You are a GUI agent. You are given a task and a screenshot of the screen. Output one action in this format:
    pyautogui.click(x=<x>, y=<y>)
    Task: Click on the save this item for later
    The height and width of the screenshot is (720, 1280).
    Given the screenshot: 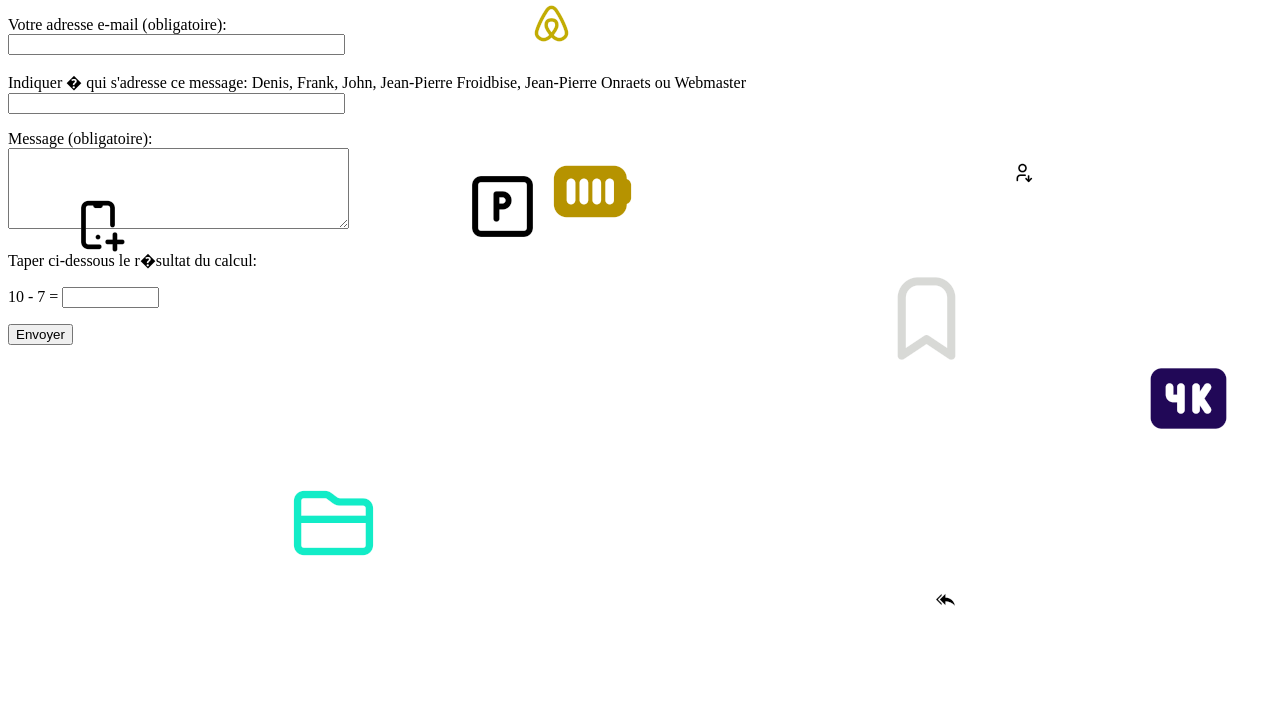 What is the action you would take?
    pyautogui.click(x=926, y=318)
    